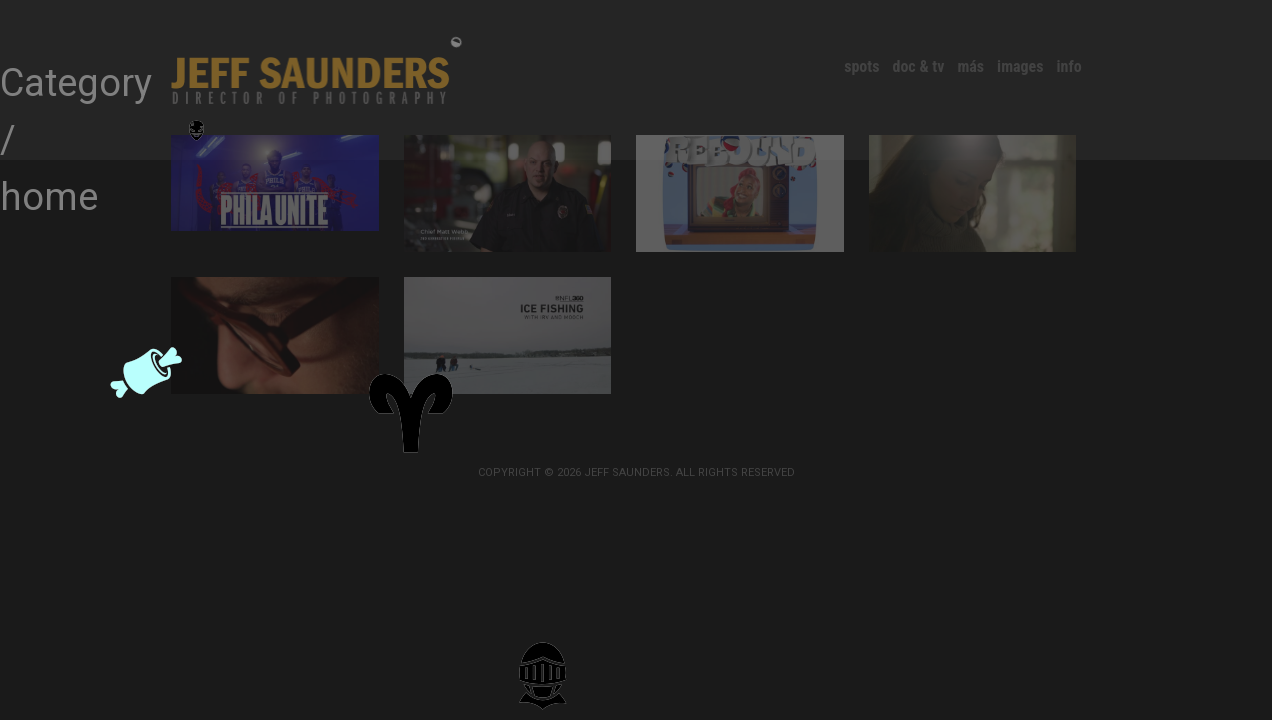  What do you see at coordinates (411, 413) in the screenshot?
I see `indicates aries zodiac sign` at bounding box center [411, 413].